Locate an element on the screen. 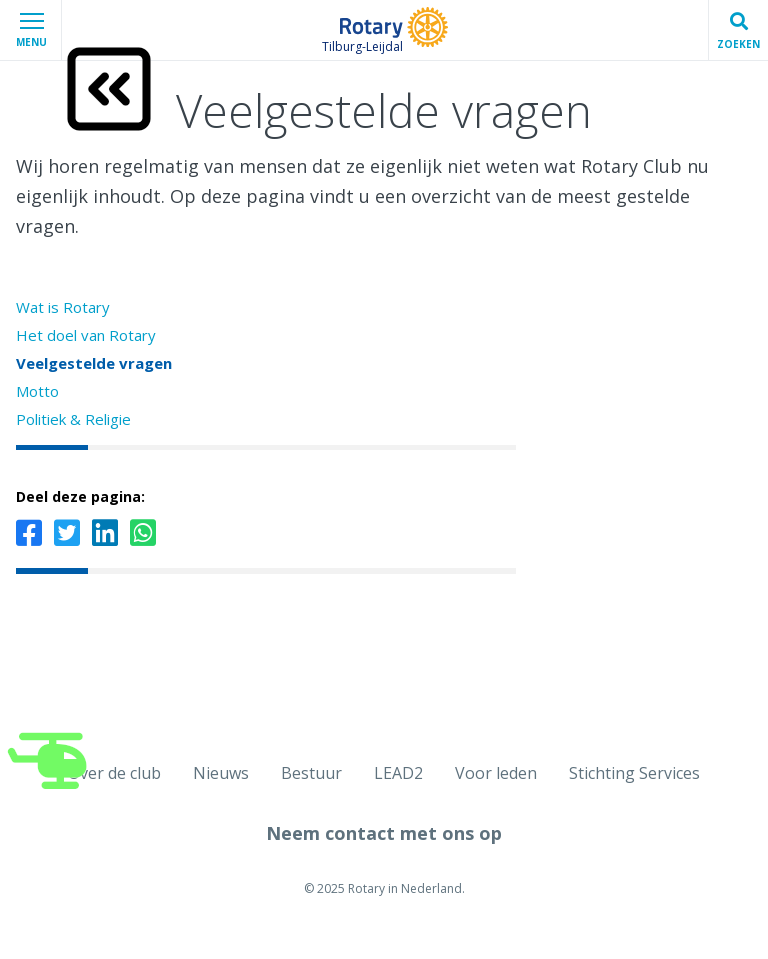 This screenshot has height=959, width=768. go back to previous section is located at coordinates (109, 89).